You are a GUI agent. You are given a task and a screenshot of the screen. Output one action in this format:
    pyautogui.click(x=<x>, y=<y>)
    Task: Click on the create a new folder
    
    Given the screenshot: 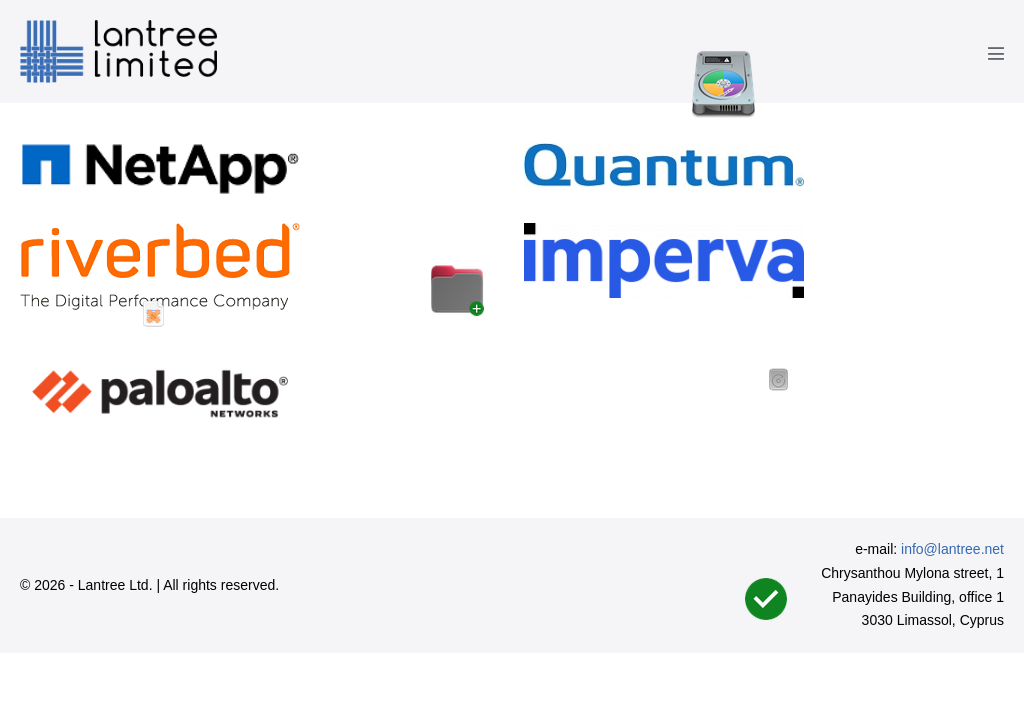 What is the action you would take?
    pyautogui.click(x=457, y=289)
    